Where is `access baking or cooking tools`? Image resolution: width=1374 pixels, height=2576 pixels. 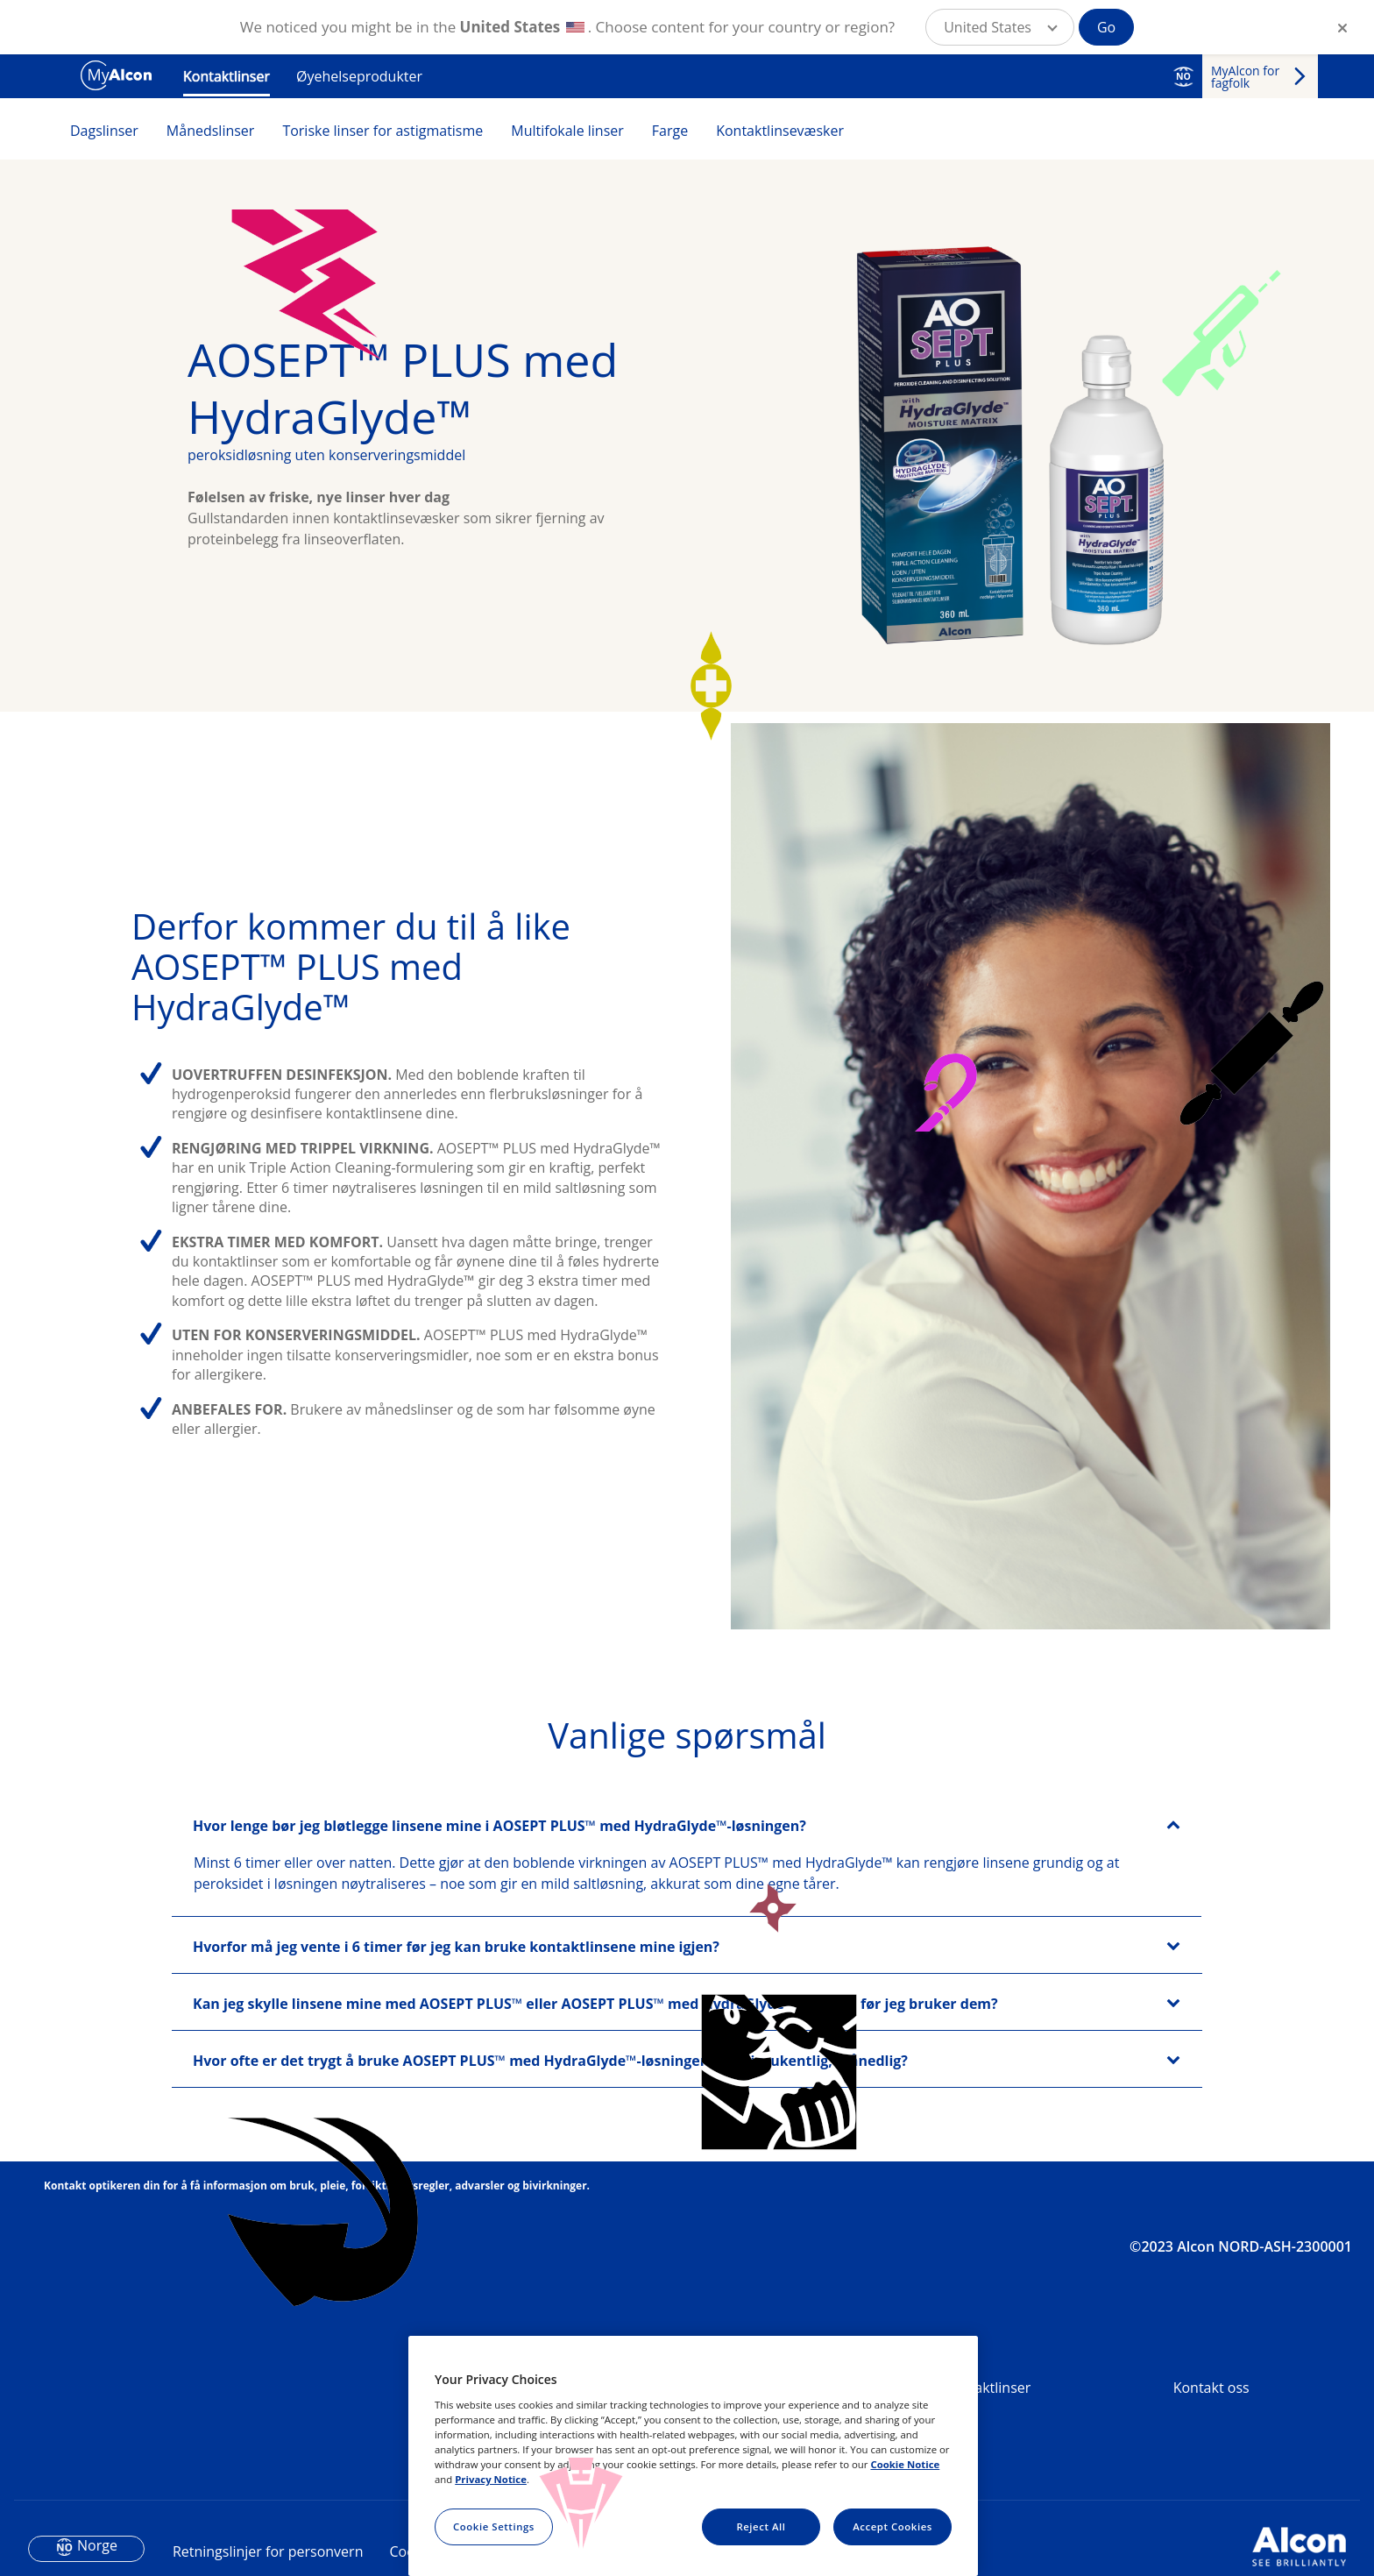 access baking or cooking tools is located at coordinates (1251, 1053).